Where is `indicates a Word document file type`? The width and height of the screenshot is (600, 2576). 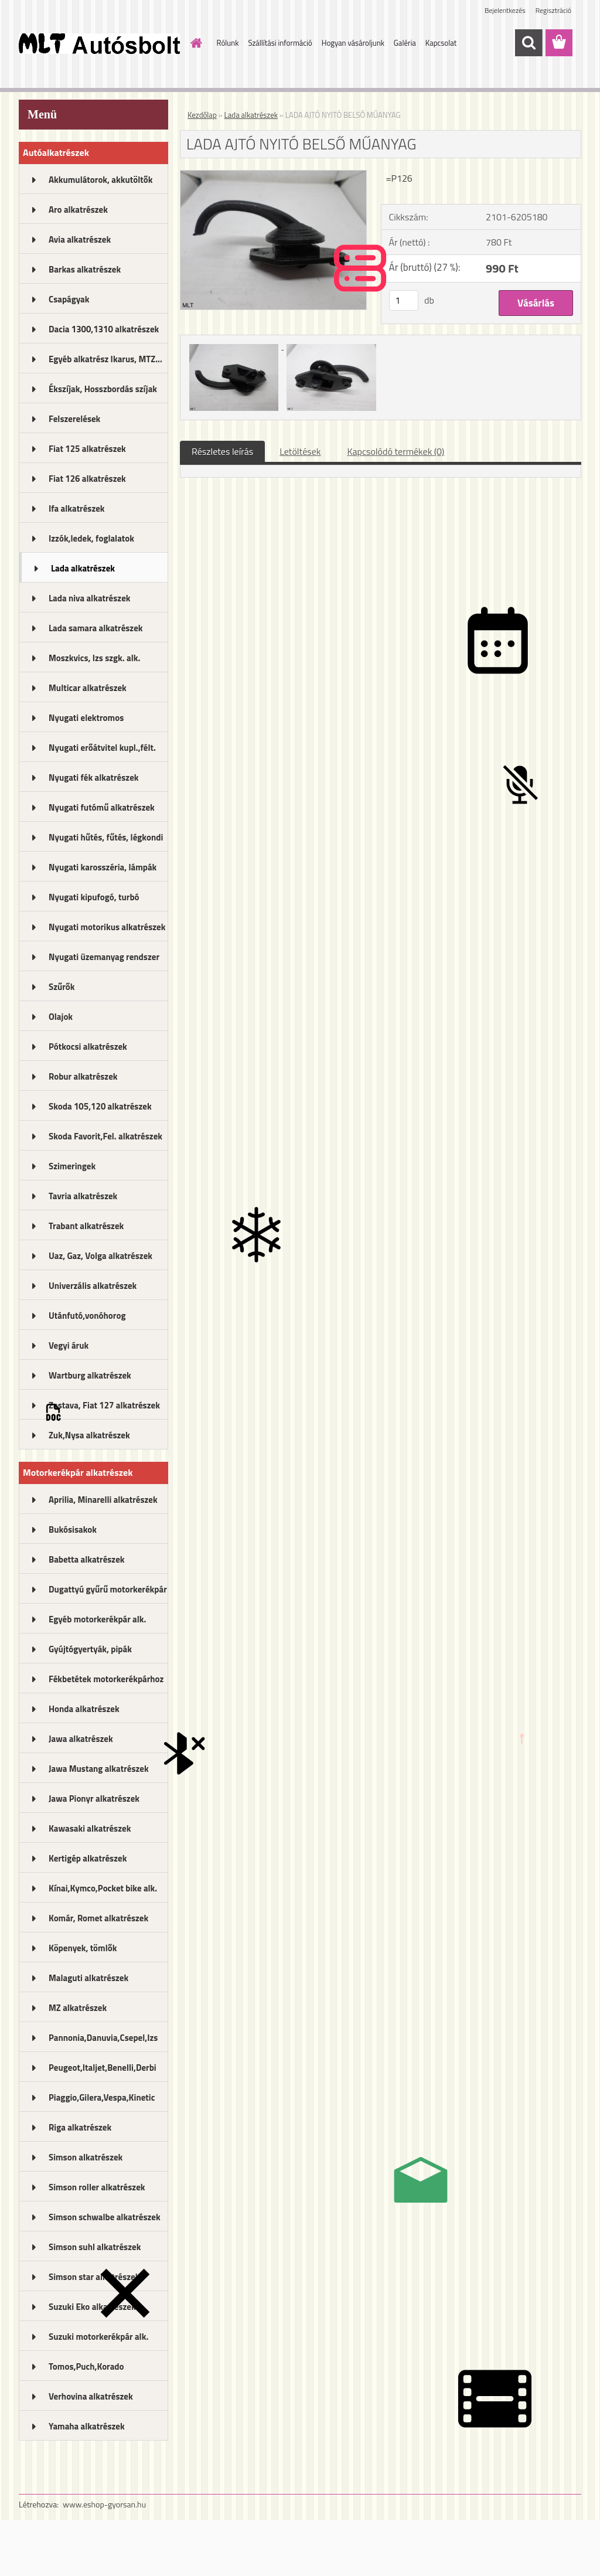 indicates a Word document file type is located at coordinates (53, 1412).